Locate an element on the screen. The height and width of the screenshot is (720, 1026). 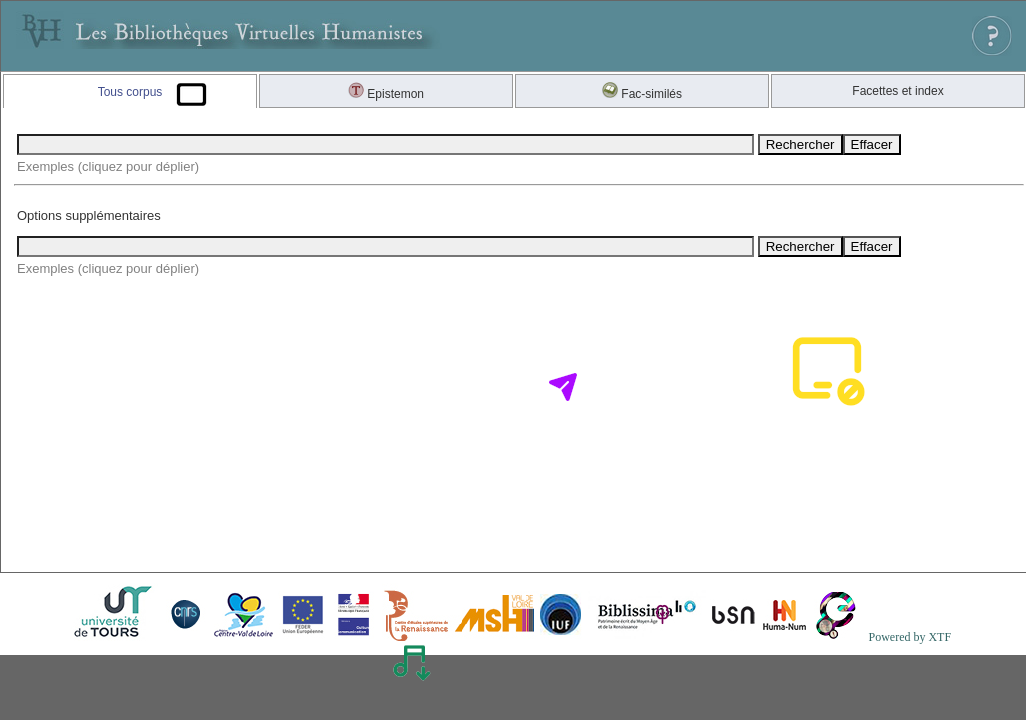
send a message is located at coordinates (564, 386).